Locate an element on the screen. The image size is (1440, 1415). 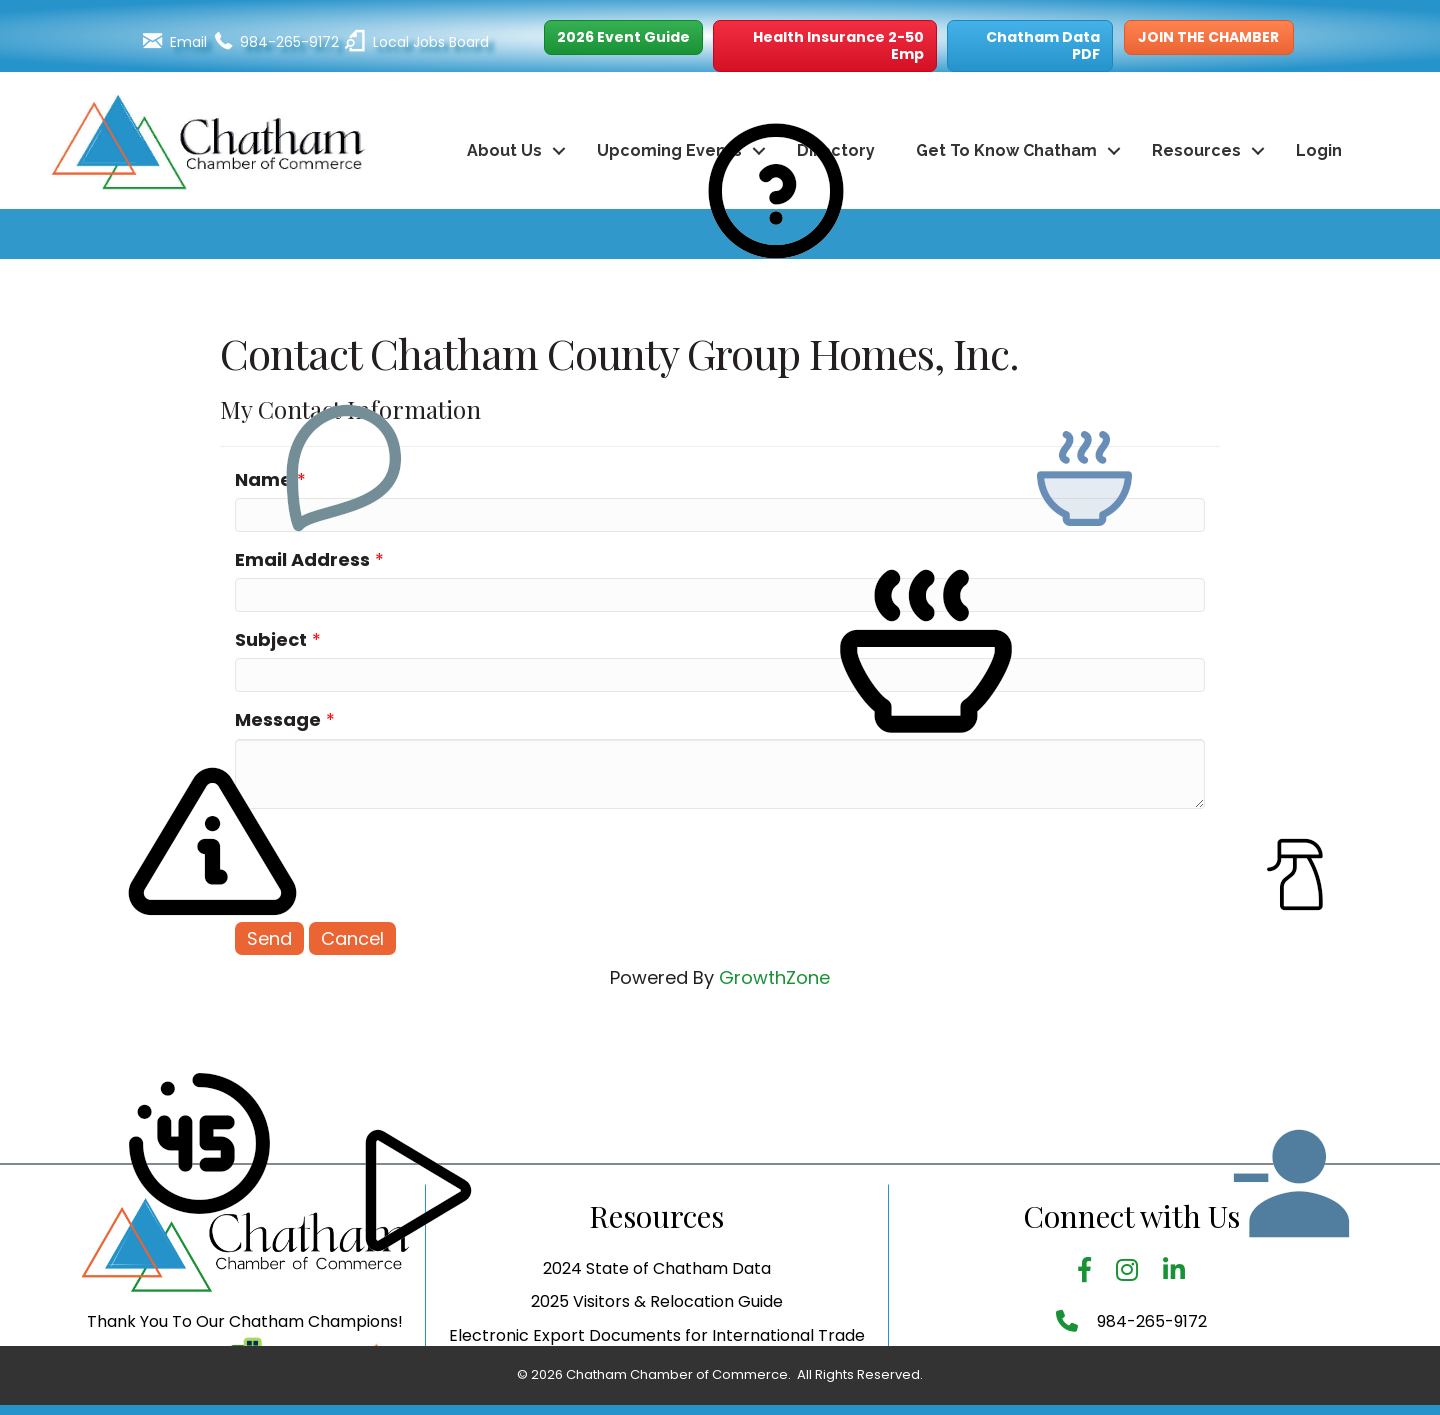
indicates hot food or meal options is located at coordinates (1084, 478).